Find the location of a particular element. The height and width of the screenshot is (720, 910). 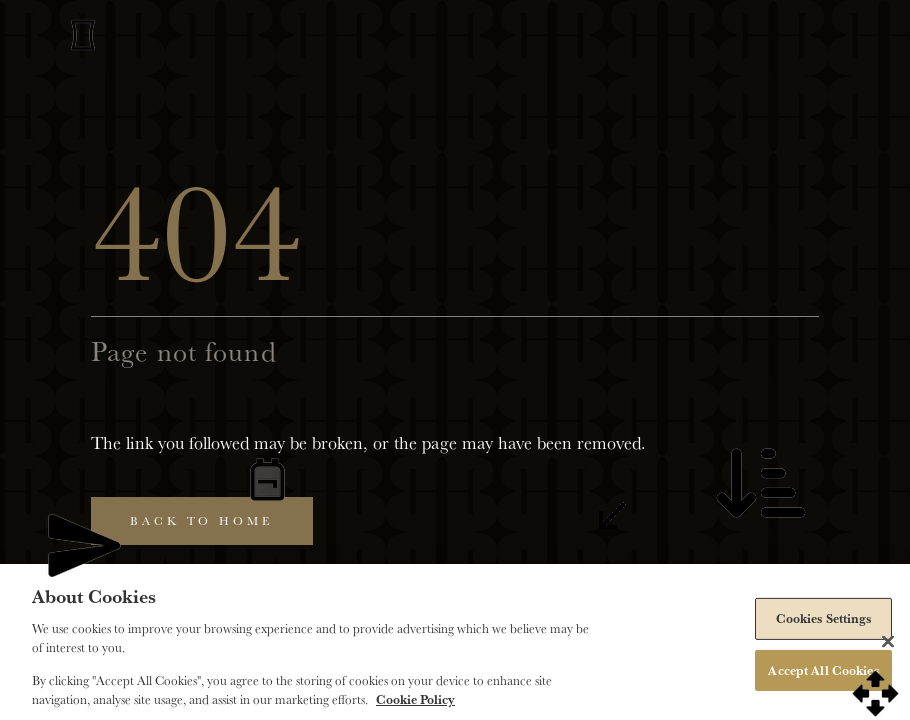

sort items from smallest to largest is located at coordinates (761, 483).